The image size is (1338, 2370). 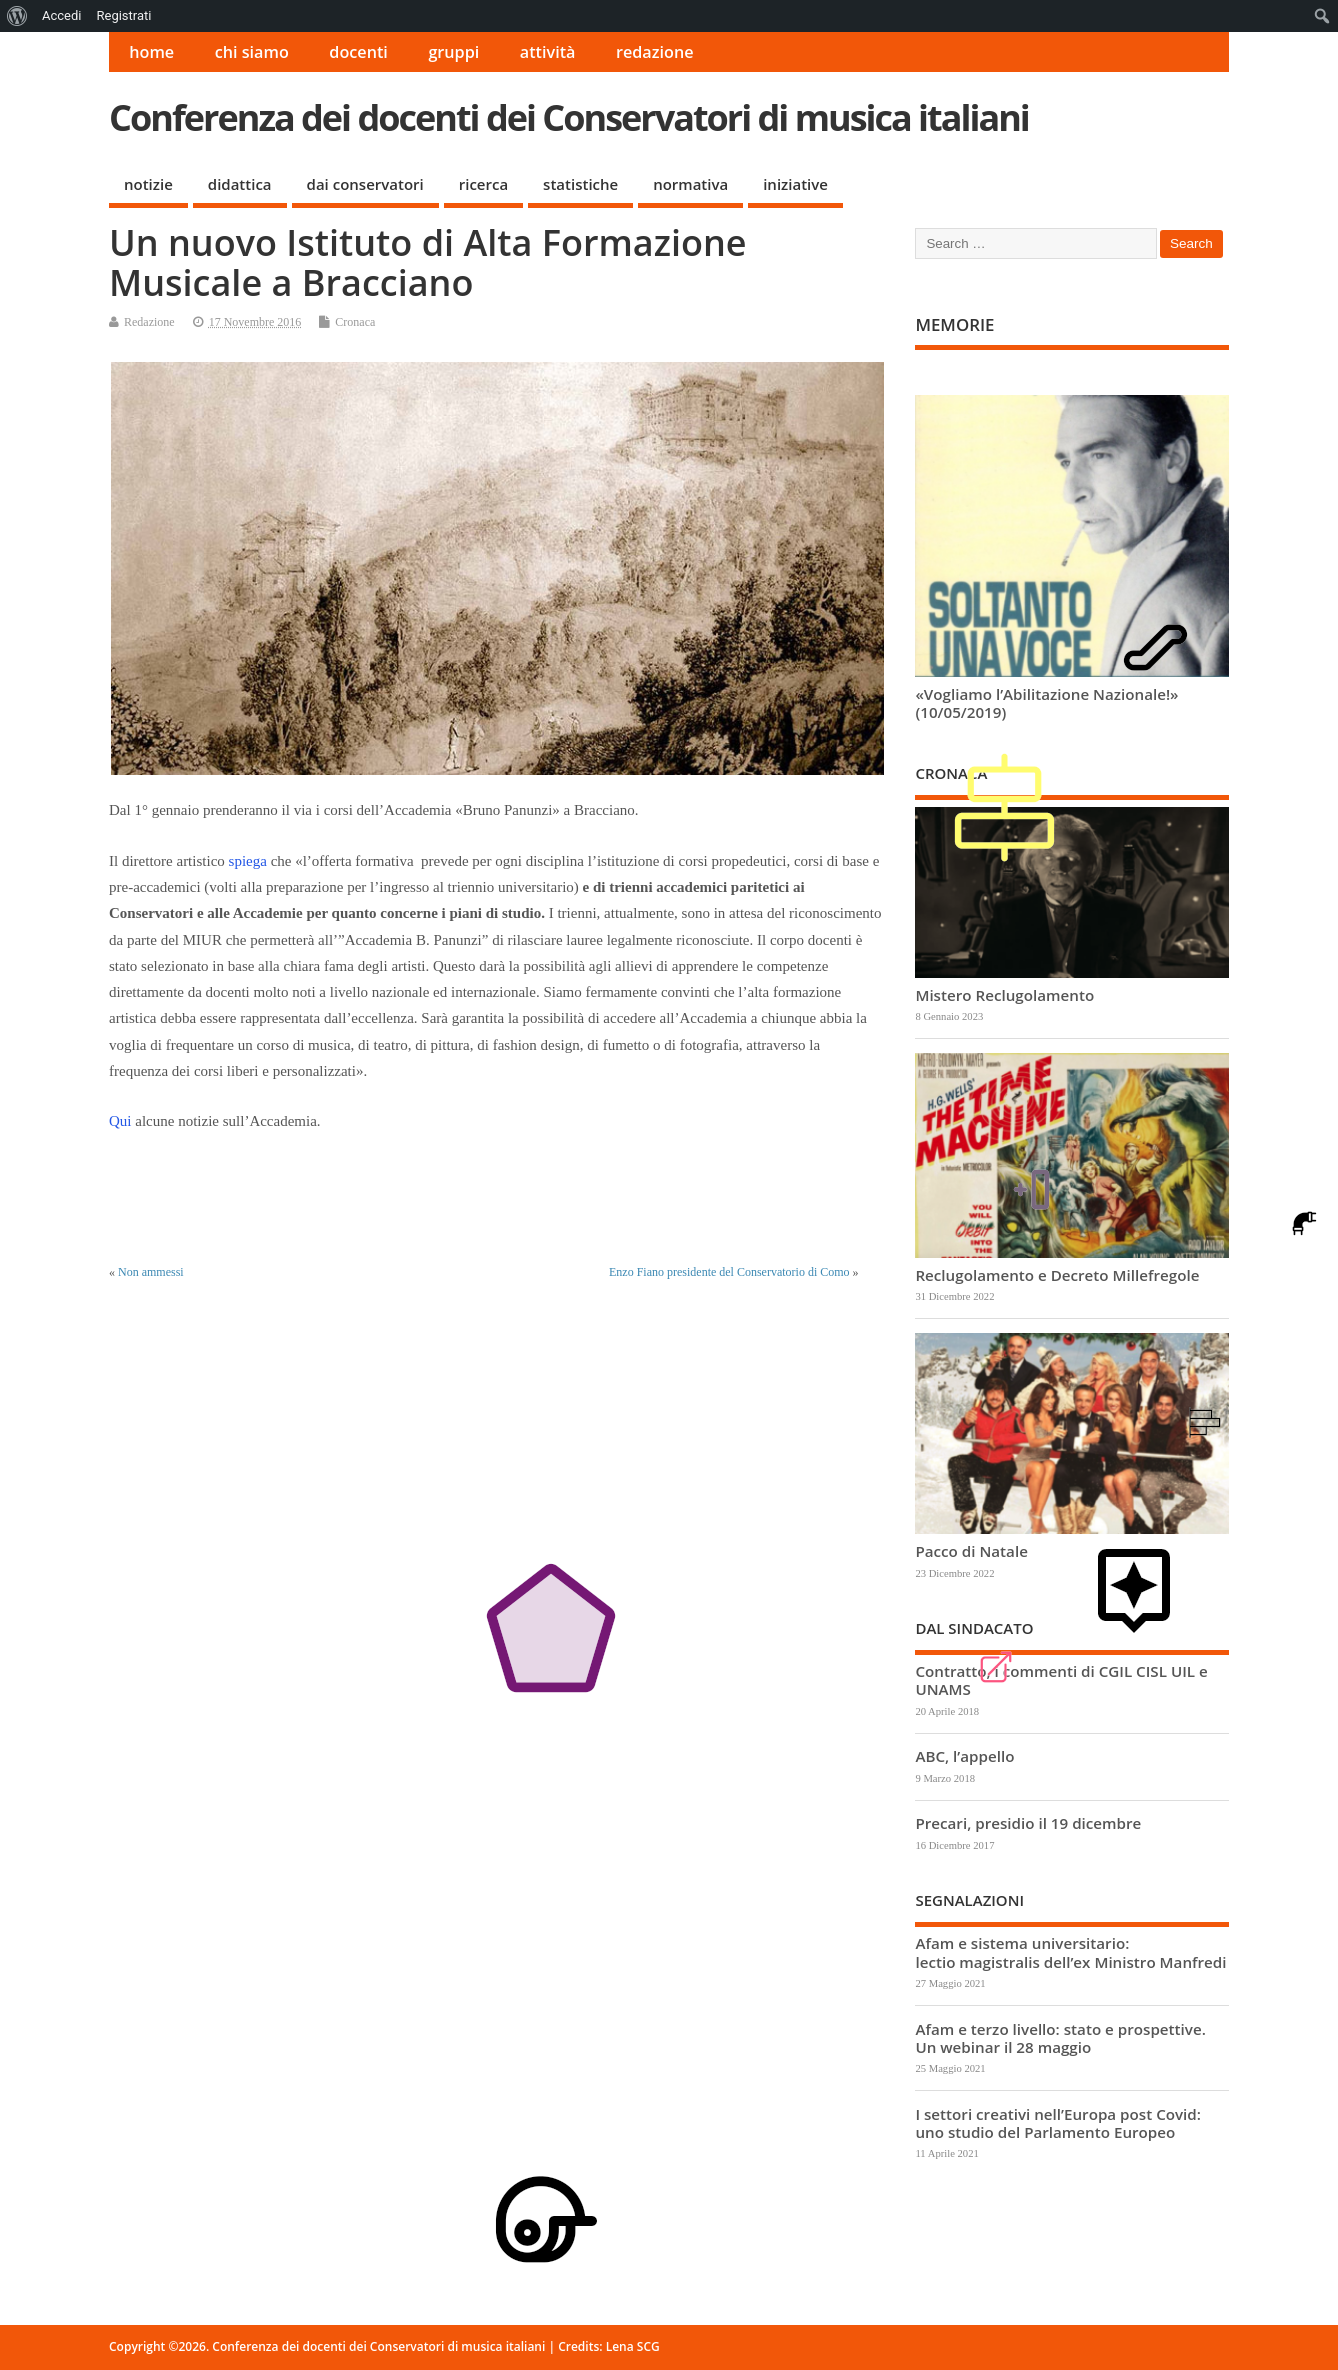 I want to click on insert a new column to the left, so click(x=1031, y=1189).